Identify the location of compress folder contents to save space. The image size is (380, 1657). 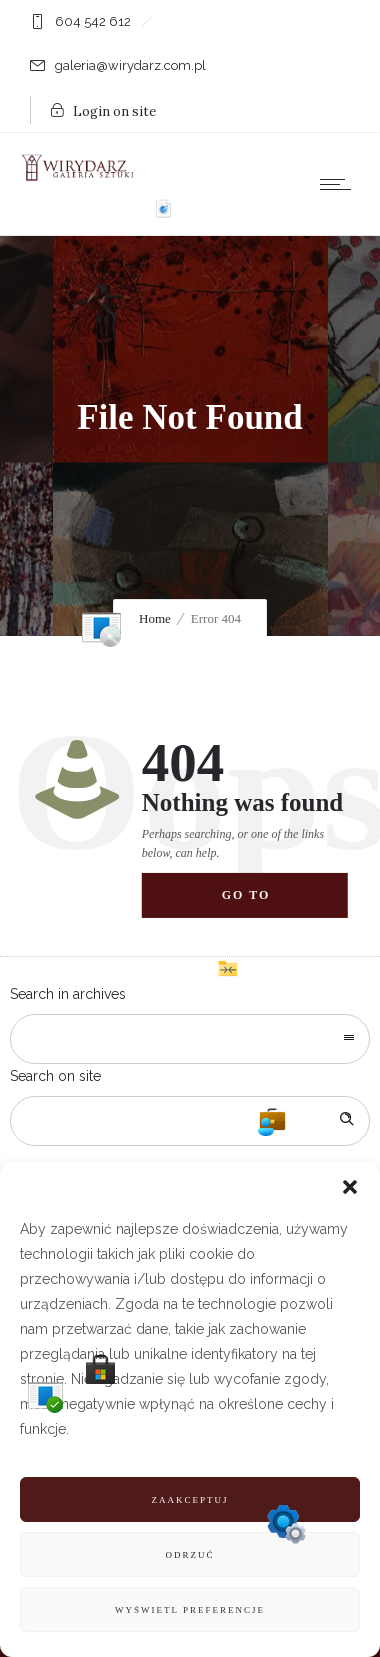
(228, 969).